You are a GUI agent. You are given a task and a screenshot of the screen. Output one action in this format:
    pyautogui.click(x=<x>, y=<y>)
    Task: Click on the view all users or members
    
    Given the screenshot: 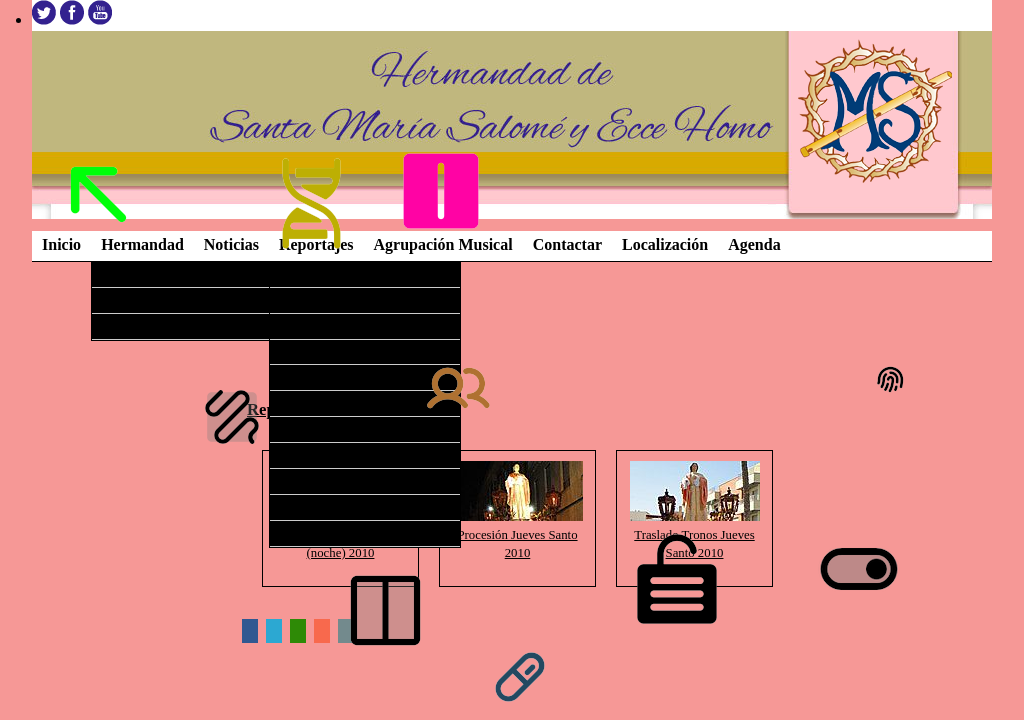 What is the action you would take?
    pyautogui.click(x=458, y=388)
    